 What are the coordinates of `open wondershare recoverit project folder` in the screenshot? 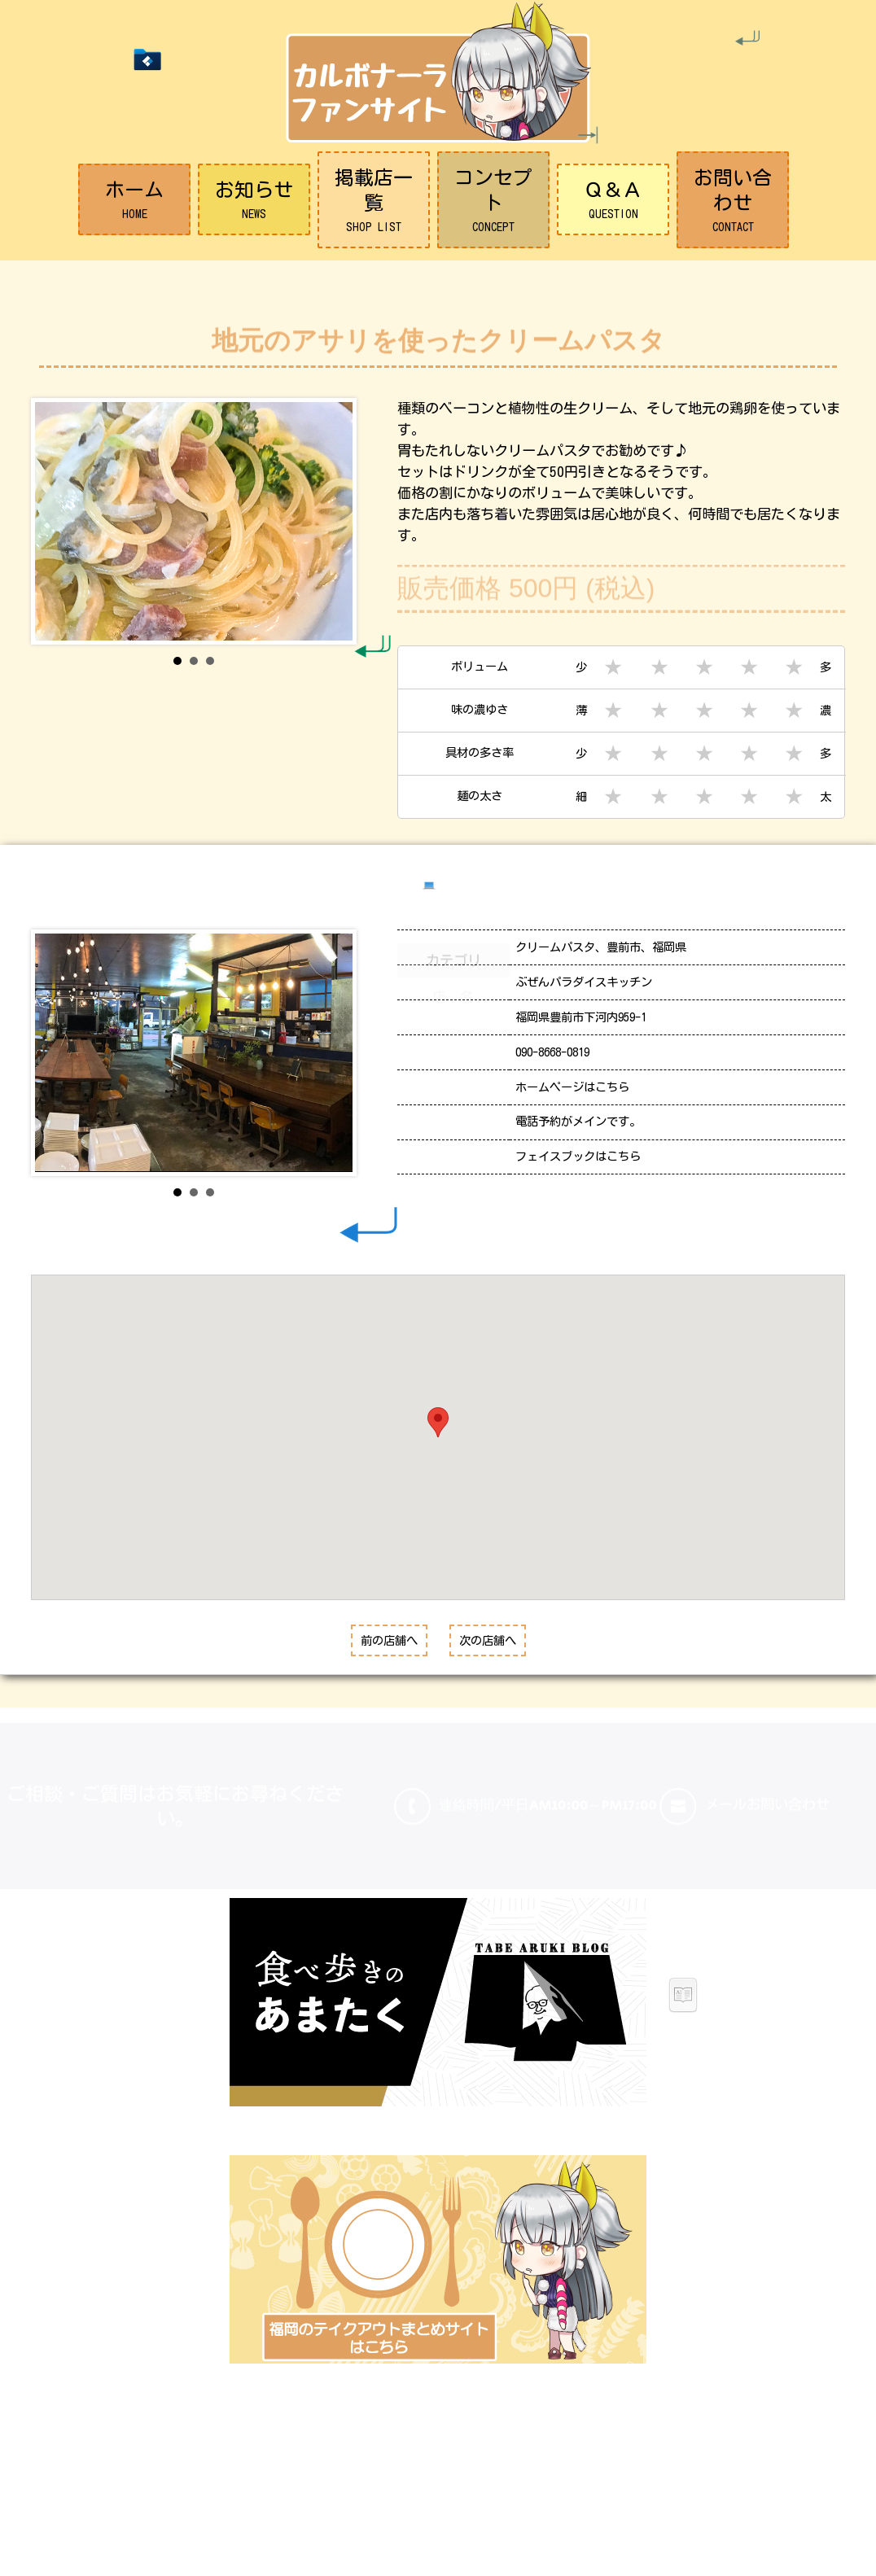 It's located at (147, 60).